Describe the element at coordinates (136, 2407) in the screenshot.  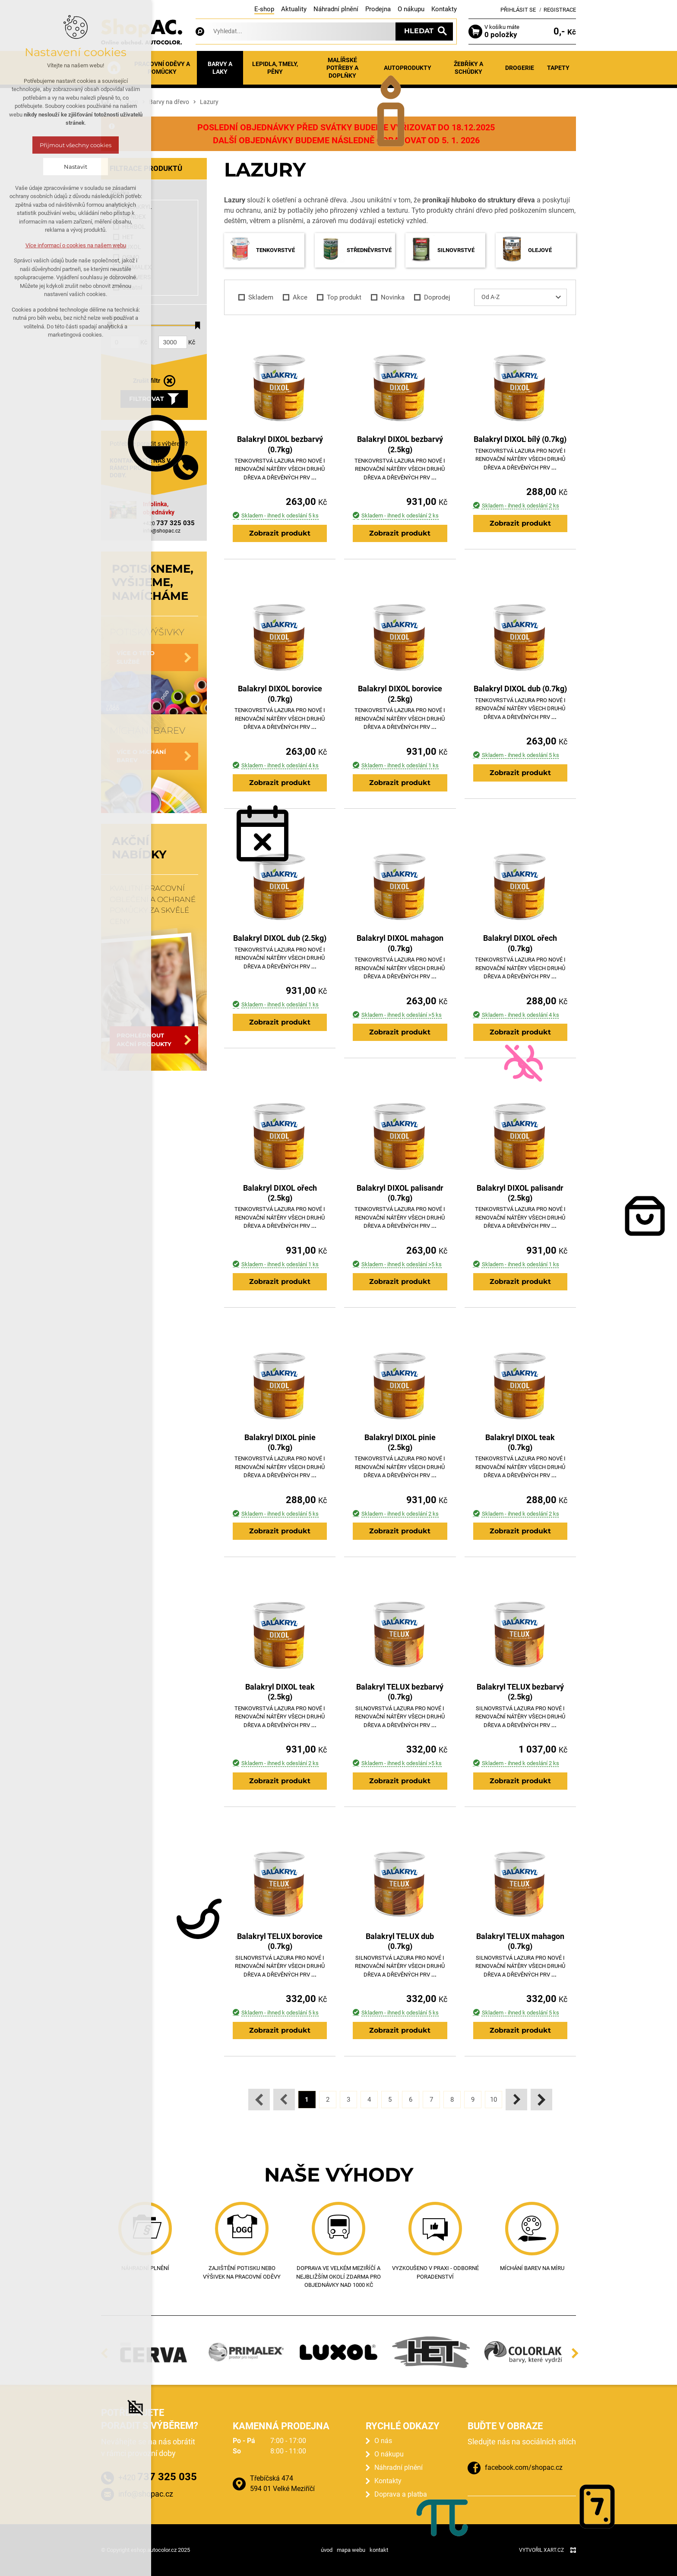
I see `indicates a domain or website is disabled` at that location.